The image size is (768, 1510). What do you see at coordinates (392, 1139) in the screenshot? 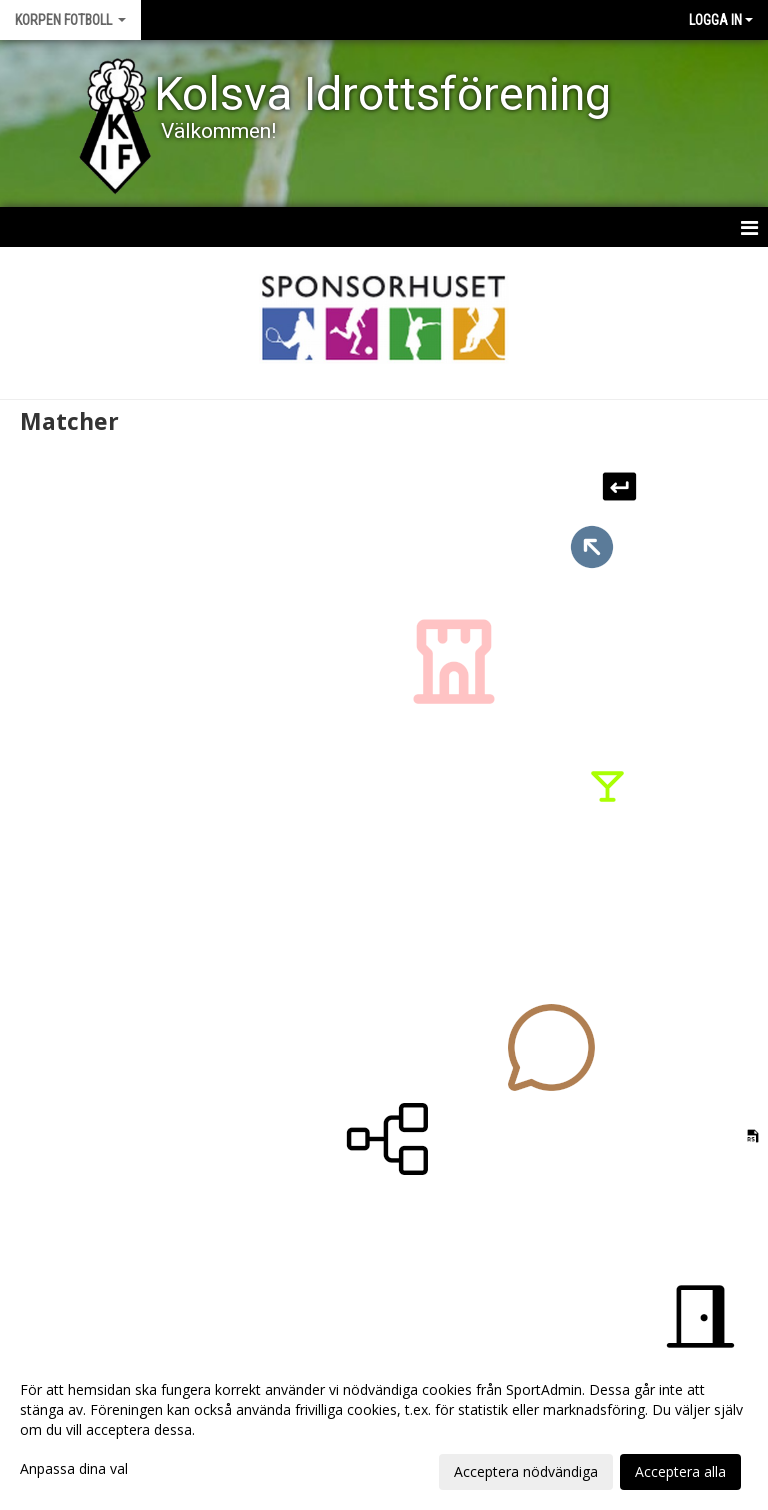
I see `view hierarchical structure or organization` at bounding box center [392, 1139].